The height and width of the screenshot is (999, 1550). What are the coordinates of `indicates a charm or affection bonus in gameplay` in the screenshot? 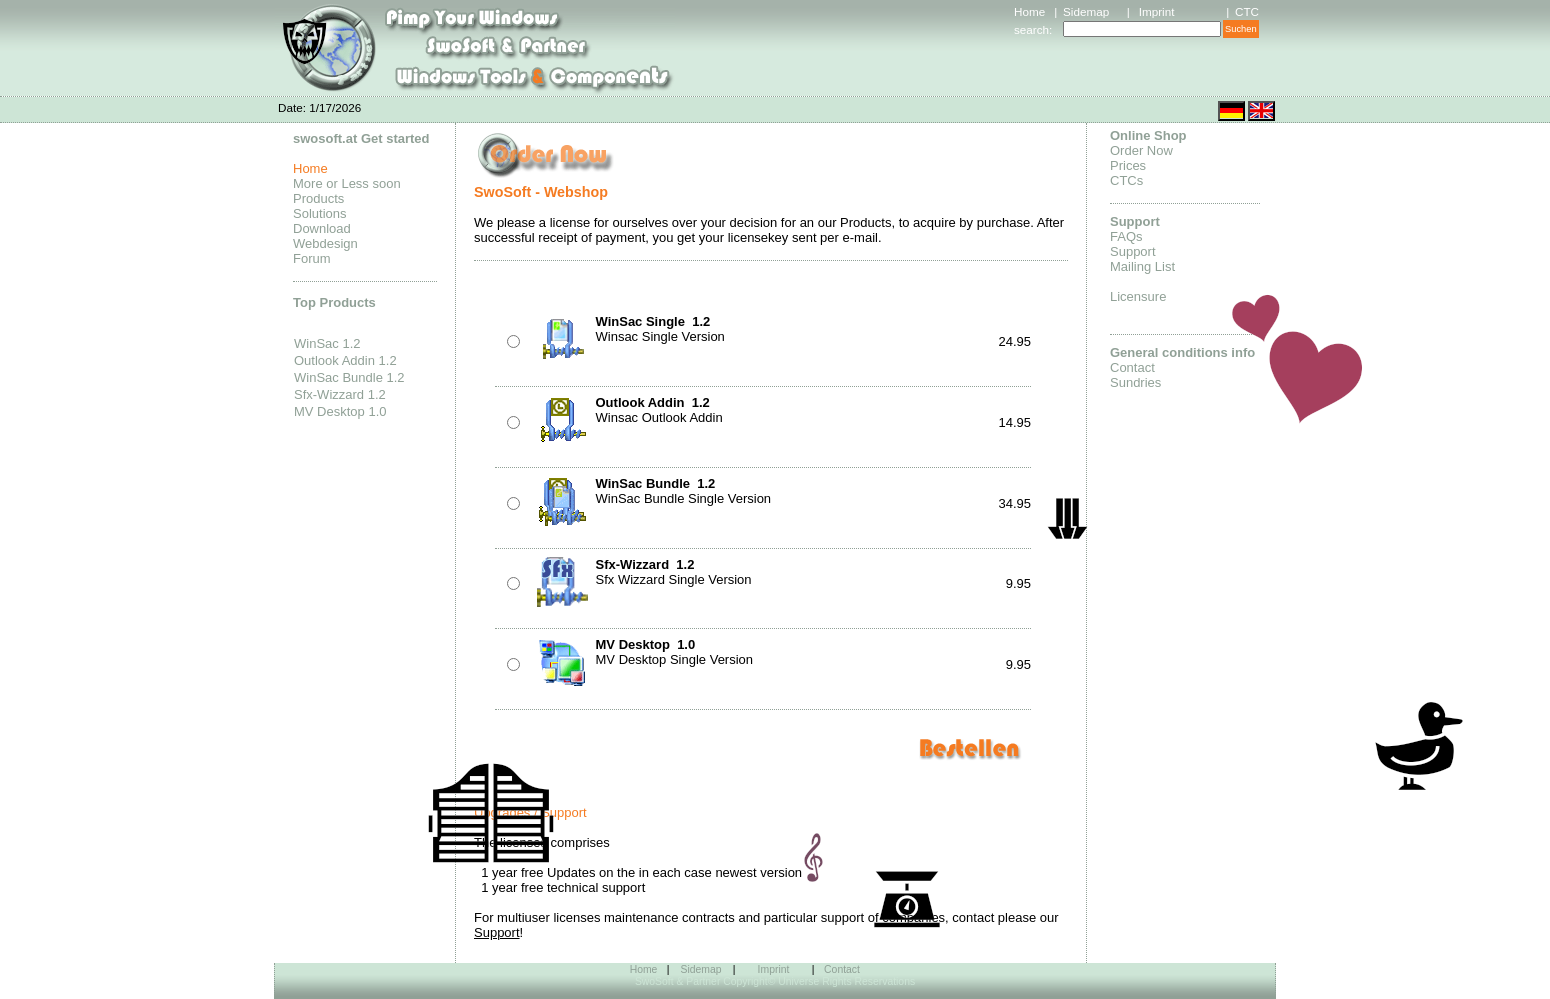 It's located at (1297, 359).